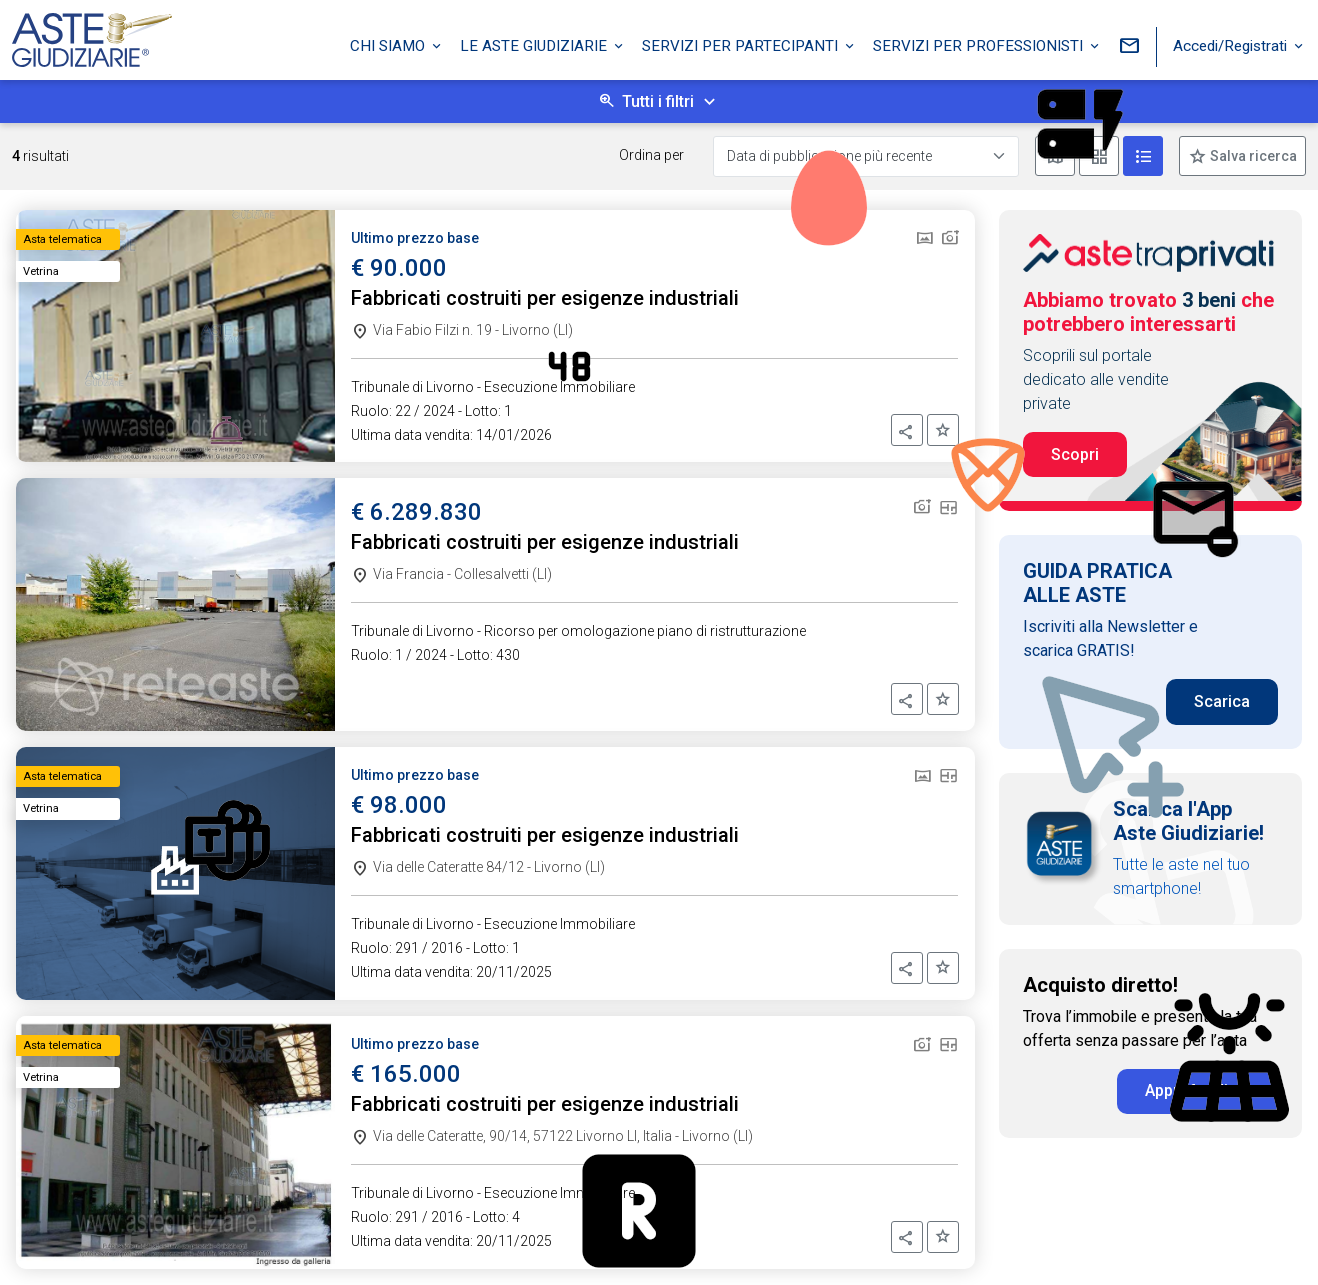 Image resolution: width=1318 pixels, height=1285 pixels. What do you see at coordinates (226, 431) in the screenshot?
I see `request assistance or service` at bounding box center [226, 431].